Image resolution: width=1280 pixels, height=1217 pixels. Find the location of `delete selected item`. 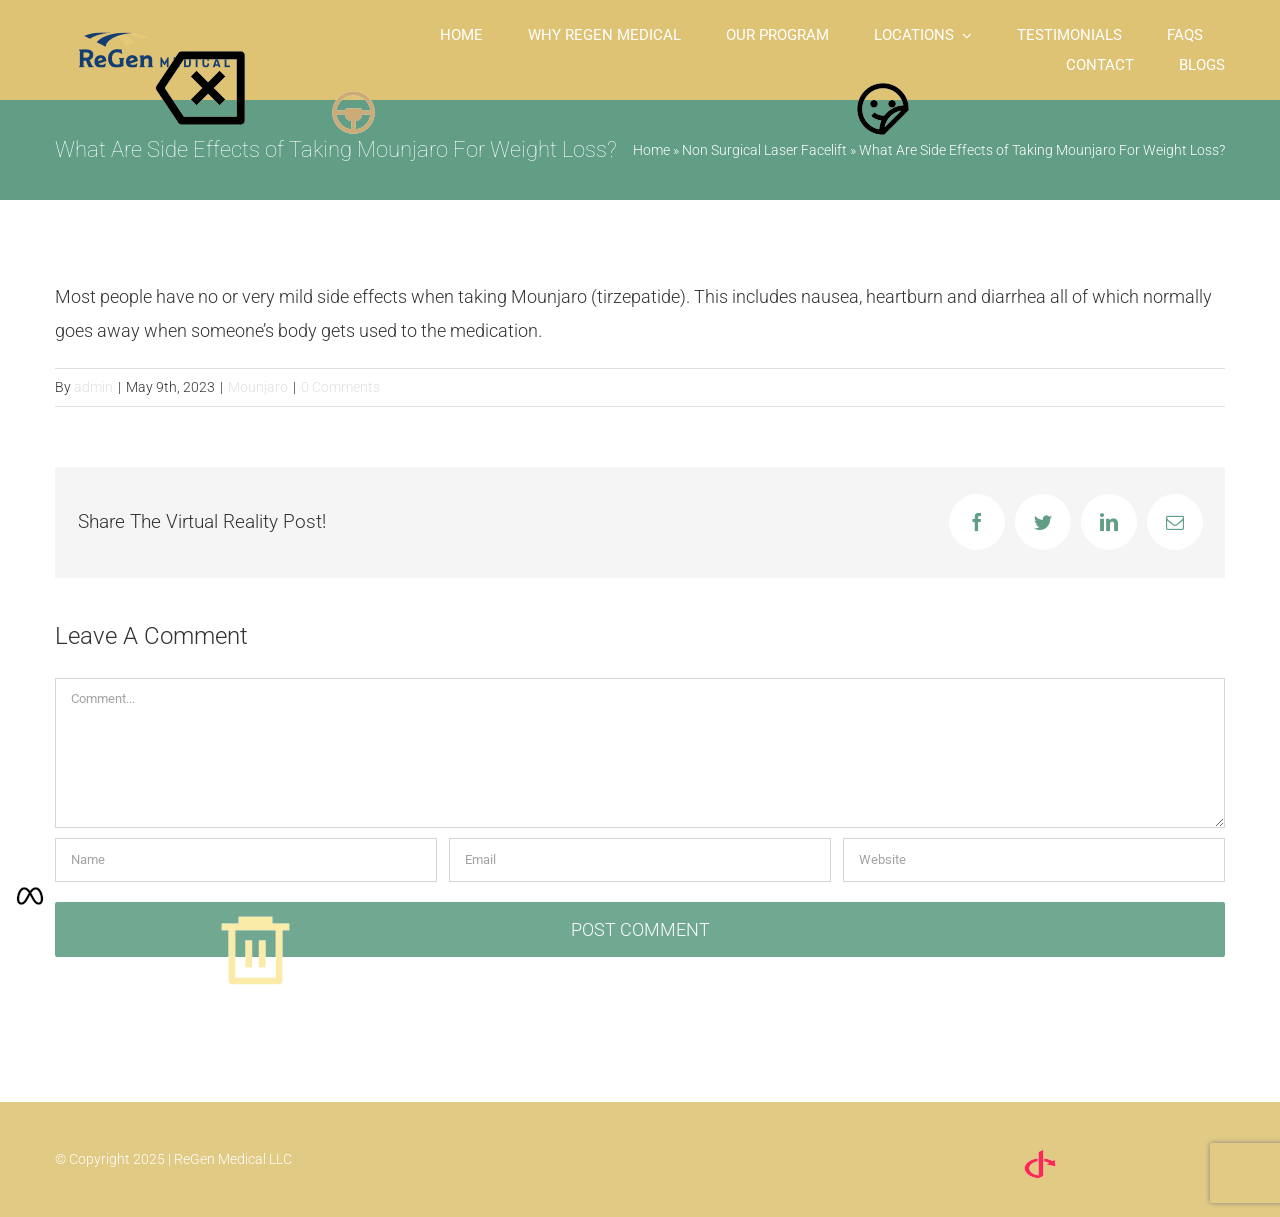

delete selected item is located at coordinates (255, 950).